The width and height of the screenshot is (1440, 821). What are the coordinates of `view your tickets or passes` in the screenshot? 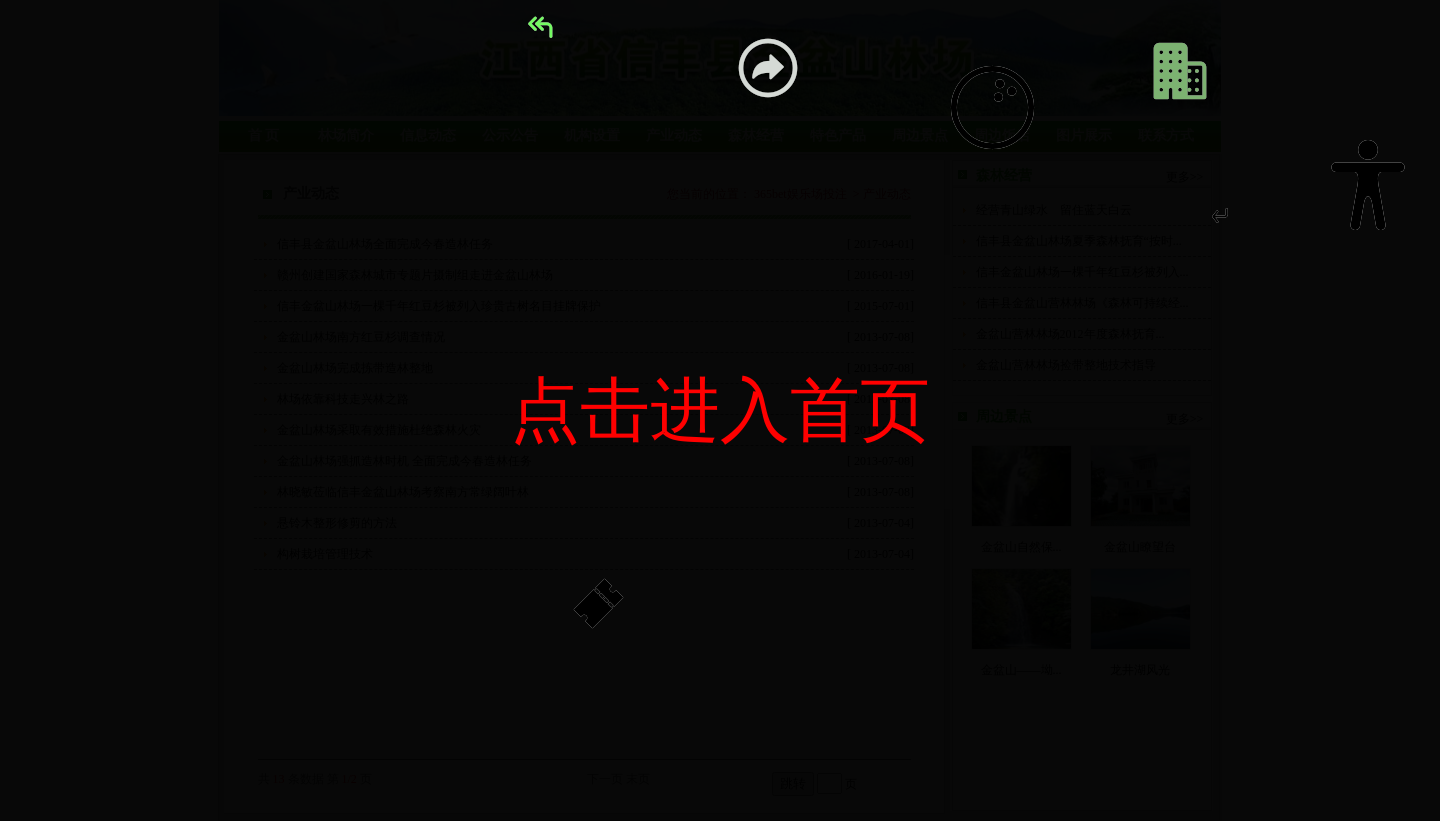 It's located at (598, 603).